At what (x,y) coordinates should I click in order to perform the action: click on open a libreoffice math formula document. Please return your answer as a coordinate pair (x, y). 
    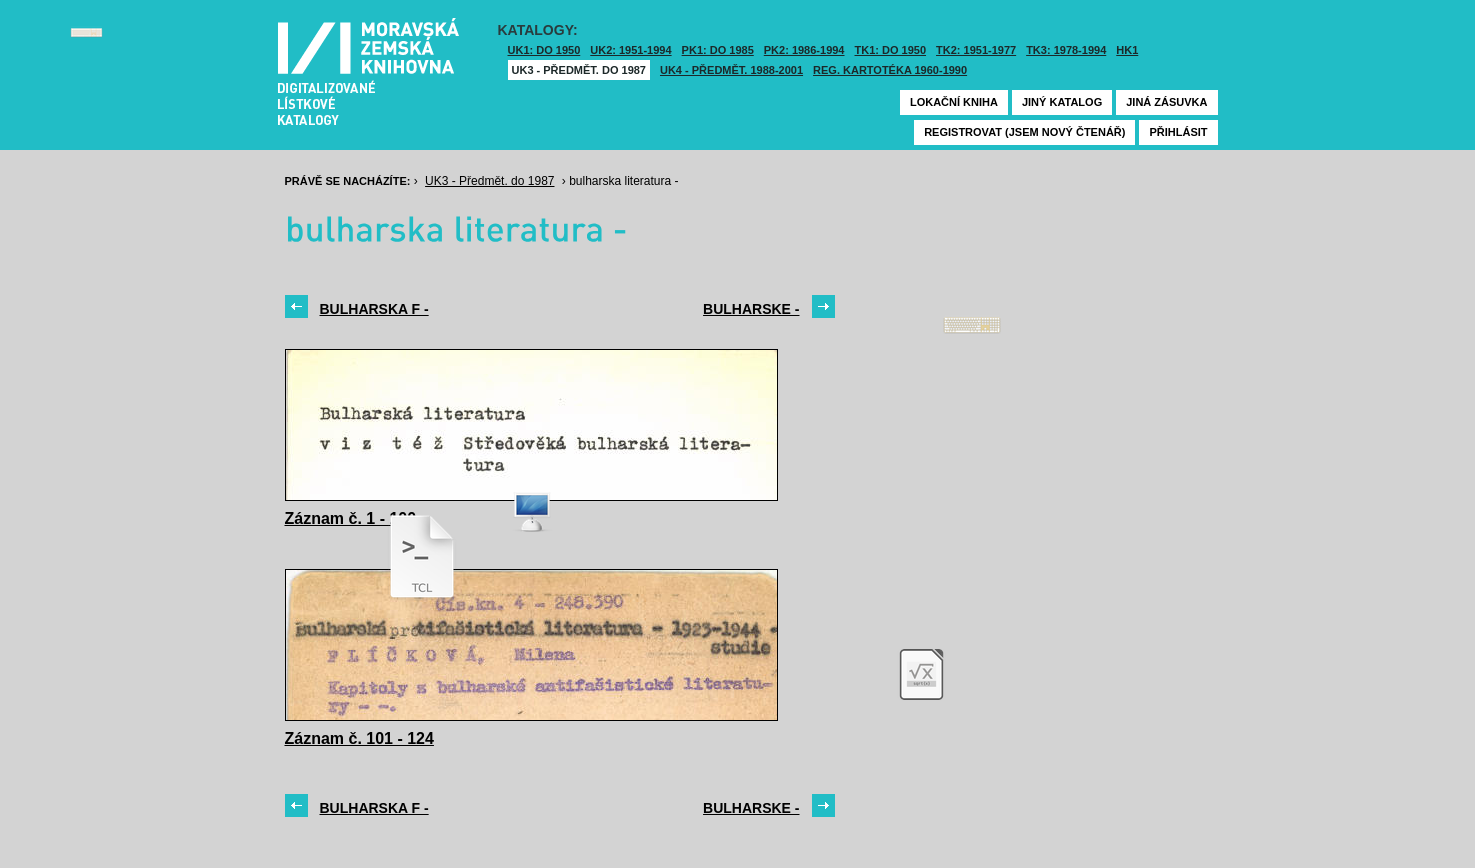
    Looking at the image, I should click on (921, 674).